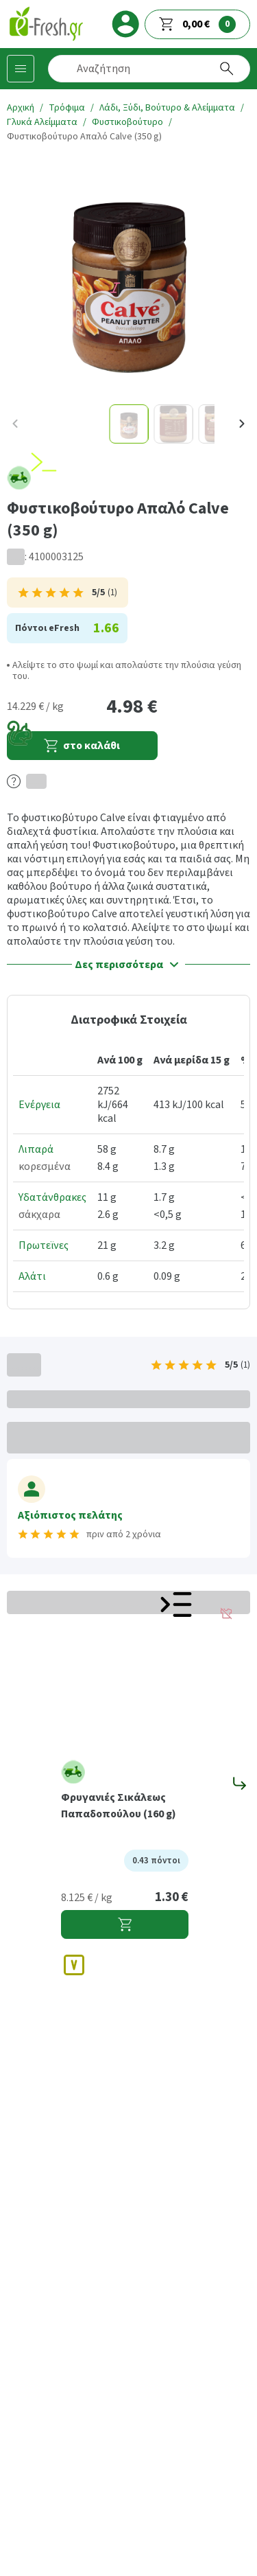 The height and width of the screenshot is (2576, 257). What do you see at coordinates (115, 288) in the screenshot?
I see `apply italic formatting to selected text` at bounding box center [115, 288].